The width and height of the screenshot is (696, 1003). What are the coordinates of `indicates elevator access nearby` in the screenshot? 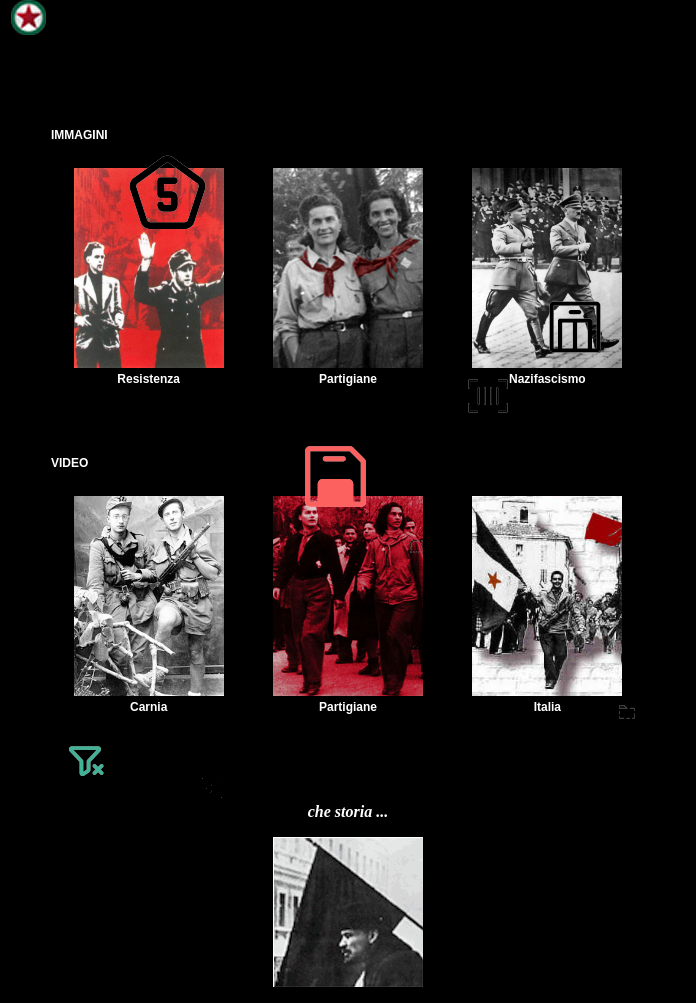 It's located at (575, 327).